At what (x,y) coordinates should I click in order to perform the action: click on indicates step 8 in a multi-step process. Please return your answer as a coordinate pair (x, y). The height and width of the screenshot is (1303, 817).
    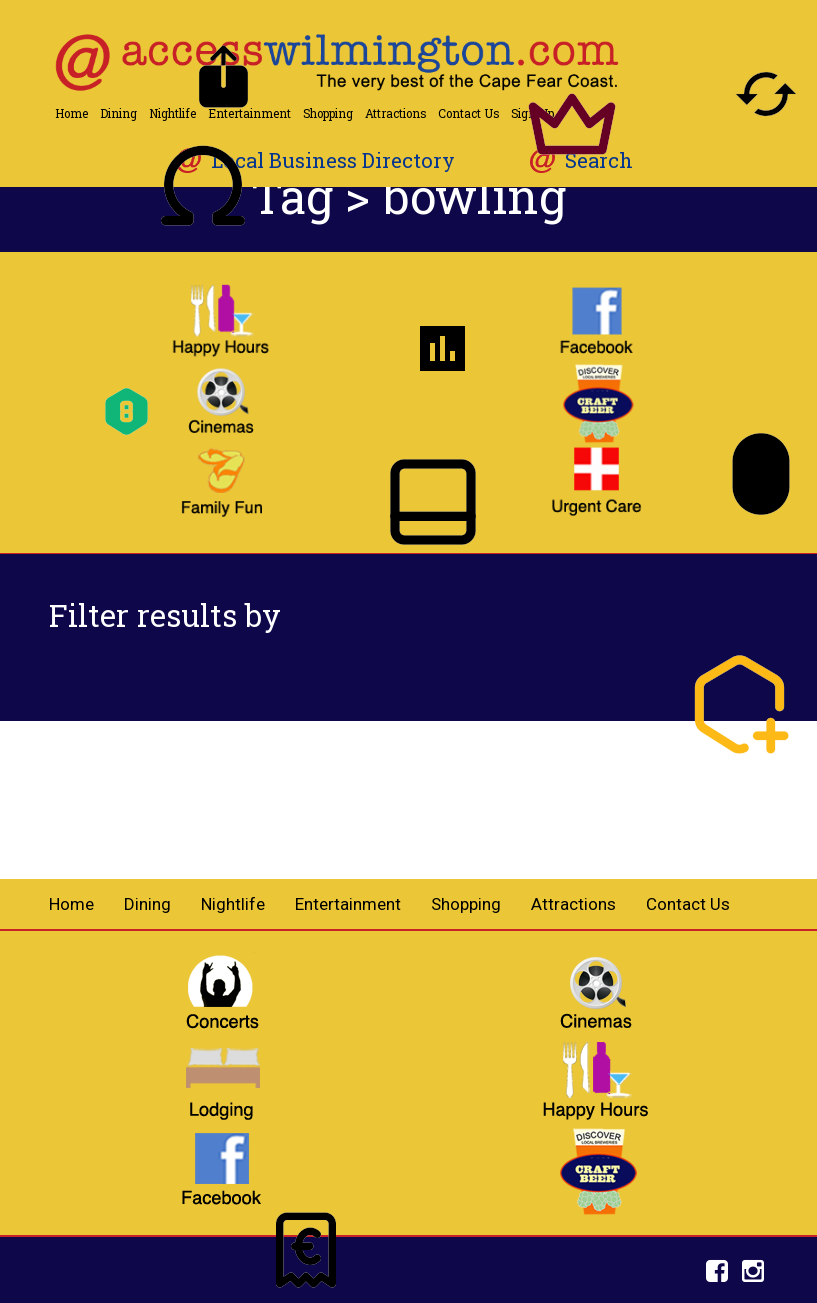
    Looking at the image, I should click on (126, 411).